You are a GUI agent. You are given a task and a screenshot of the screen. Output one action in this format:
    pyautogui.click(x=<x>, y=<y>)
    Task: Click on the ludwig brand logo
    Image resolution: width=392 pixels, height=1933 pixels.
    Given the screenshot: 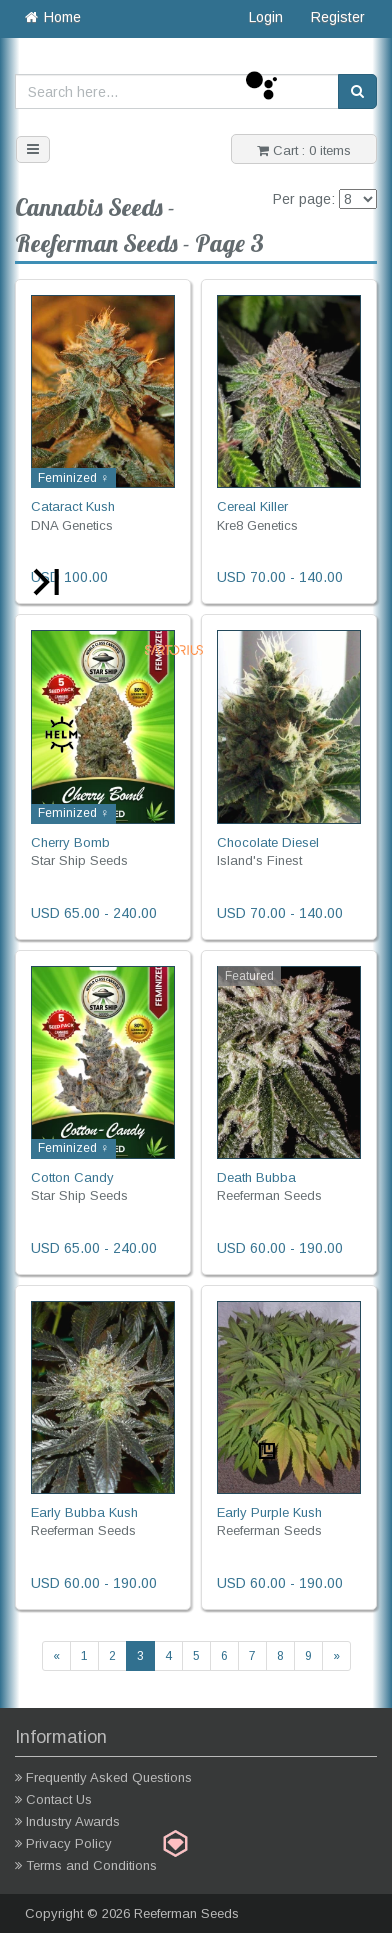 What is the action you would take?
    pyautogui.click(x=267, y=1451)
    